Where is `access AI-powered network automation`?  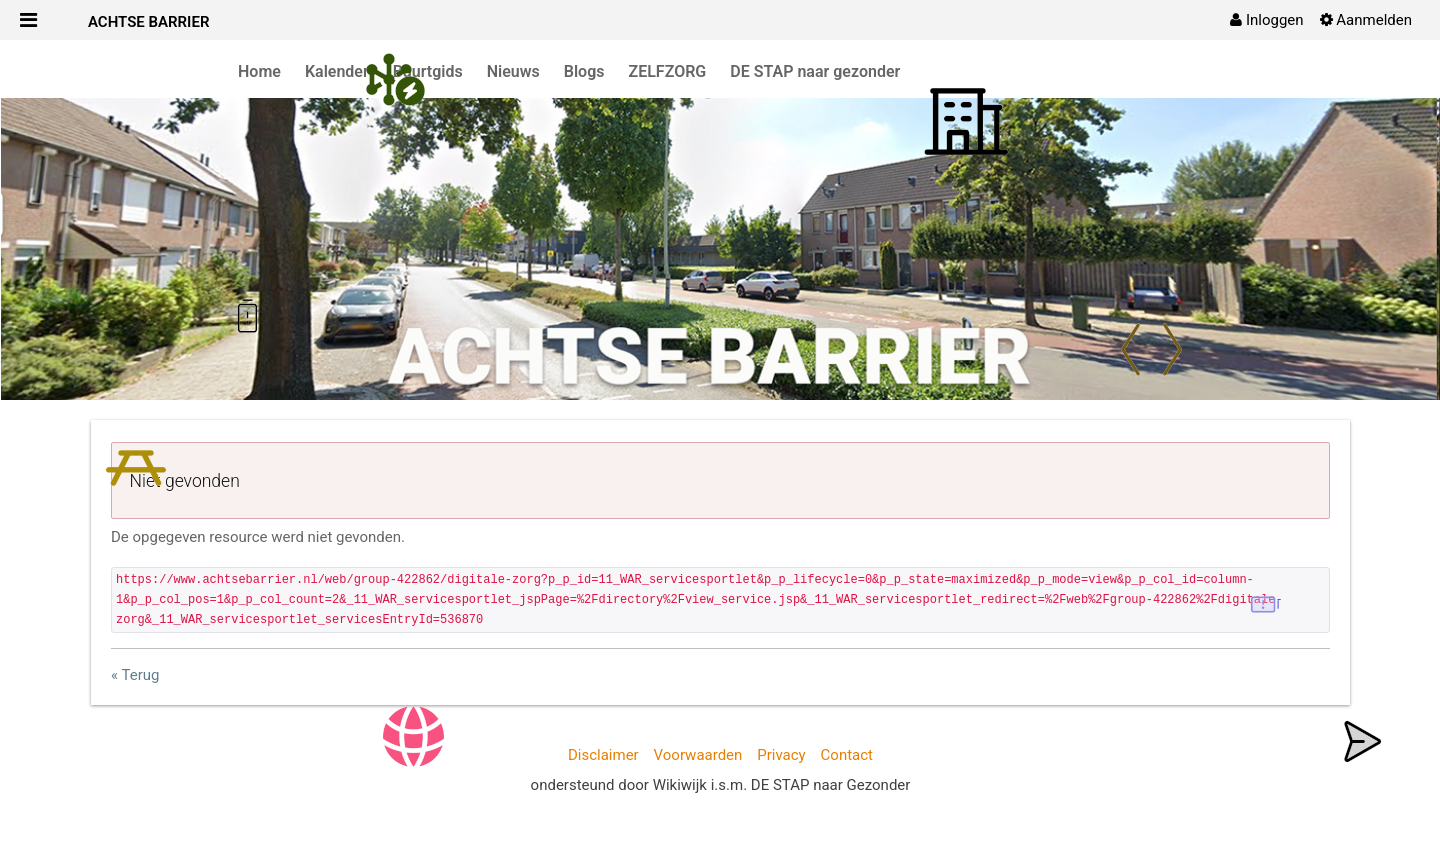 access AI-powered network automation is located at coordinates (395, 79).